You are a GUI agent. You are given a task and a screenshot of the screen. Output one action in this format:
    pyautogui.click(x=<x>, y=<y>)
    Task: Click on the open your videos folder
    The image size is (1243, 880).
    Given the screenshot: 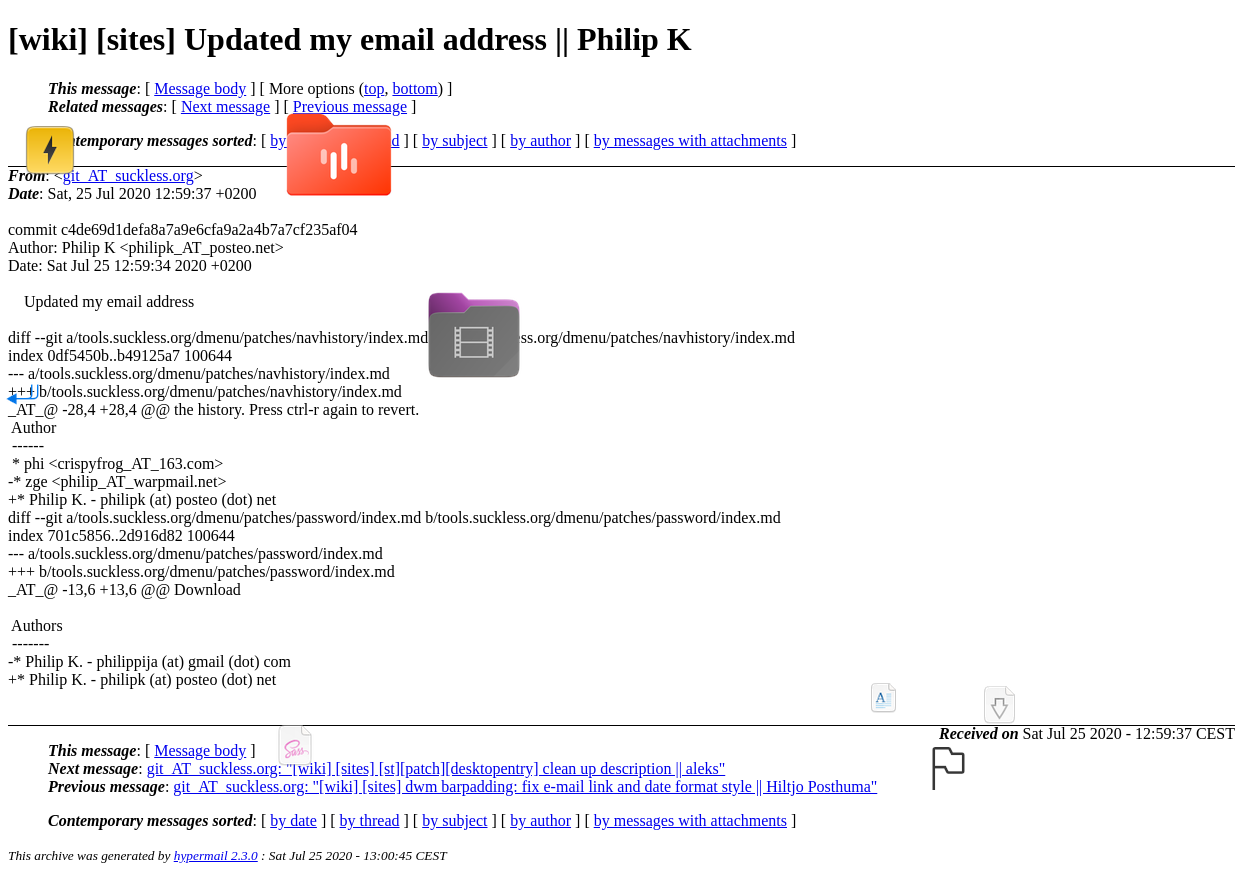 What is the action you would take?
    pyautogui.click(x=474, y=335)
    